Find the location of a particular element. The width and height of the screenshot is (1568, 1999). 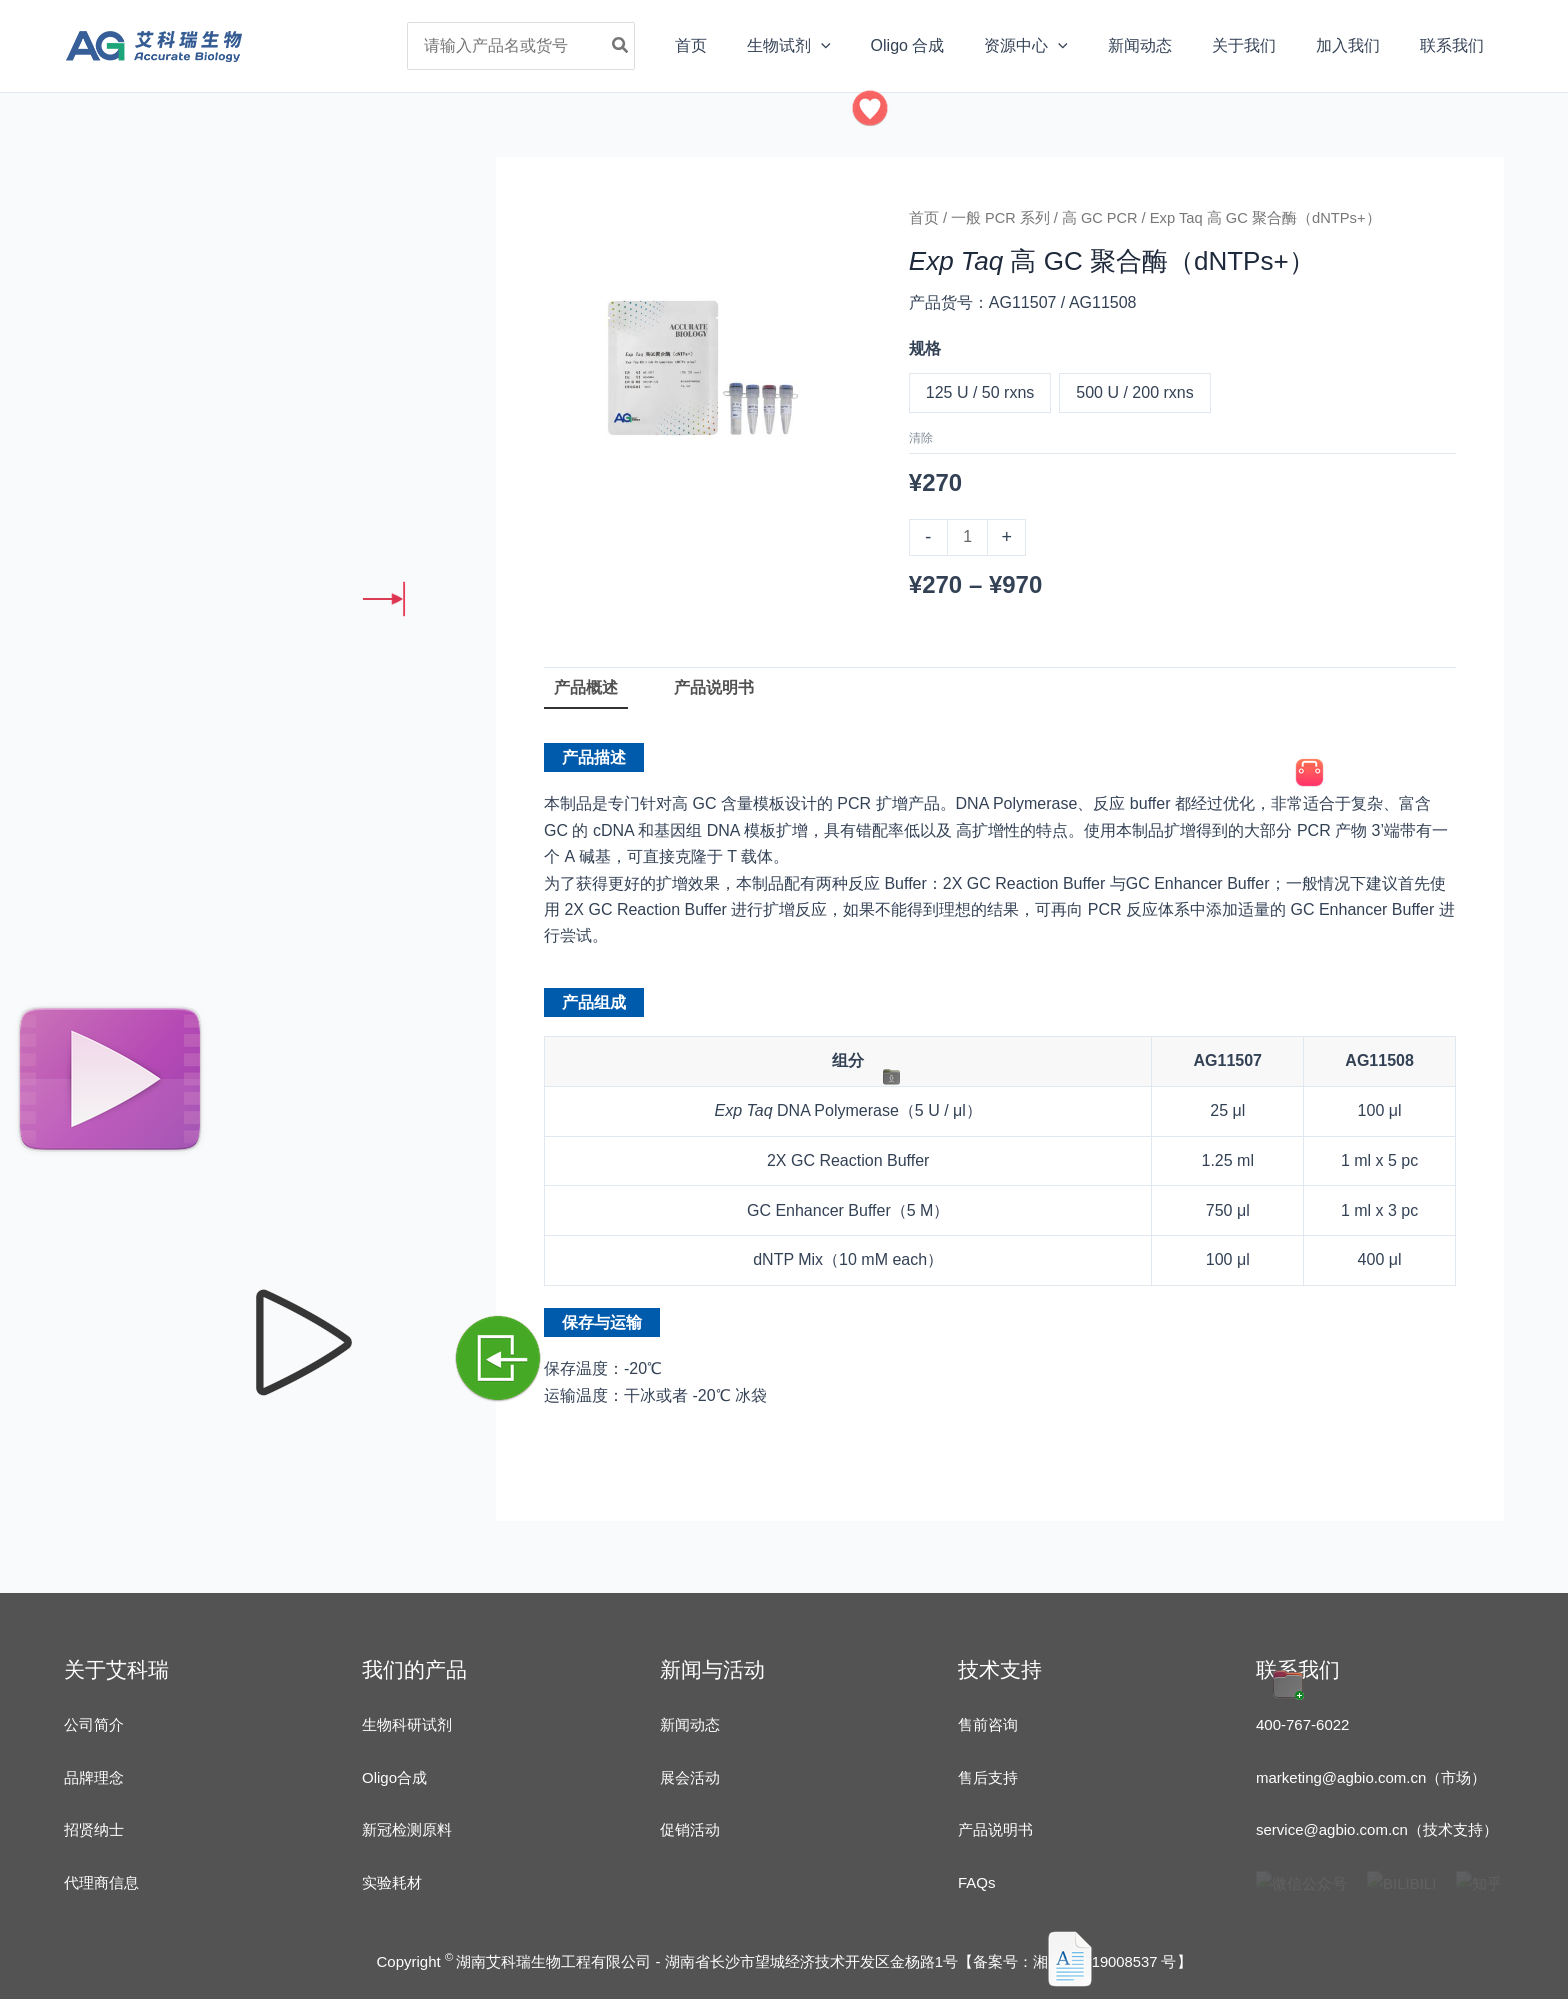

play media content is located at coordinates (301, 1342).